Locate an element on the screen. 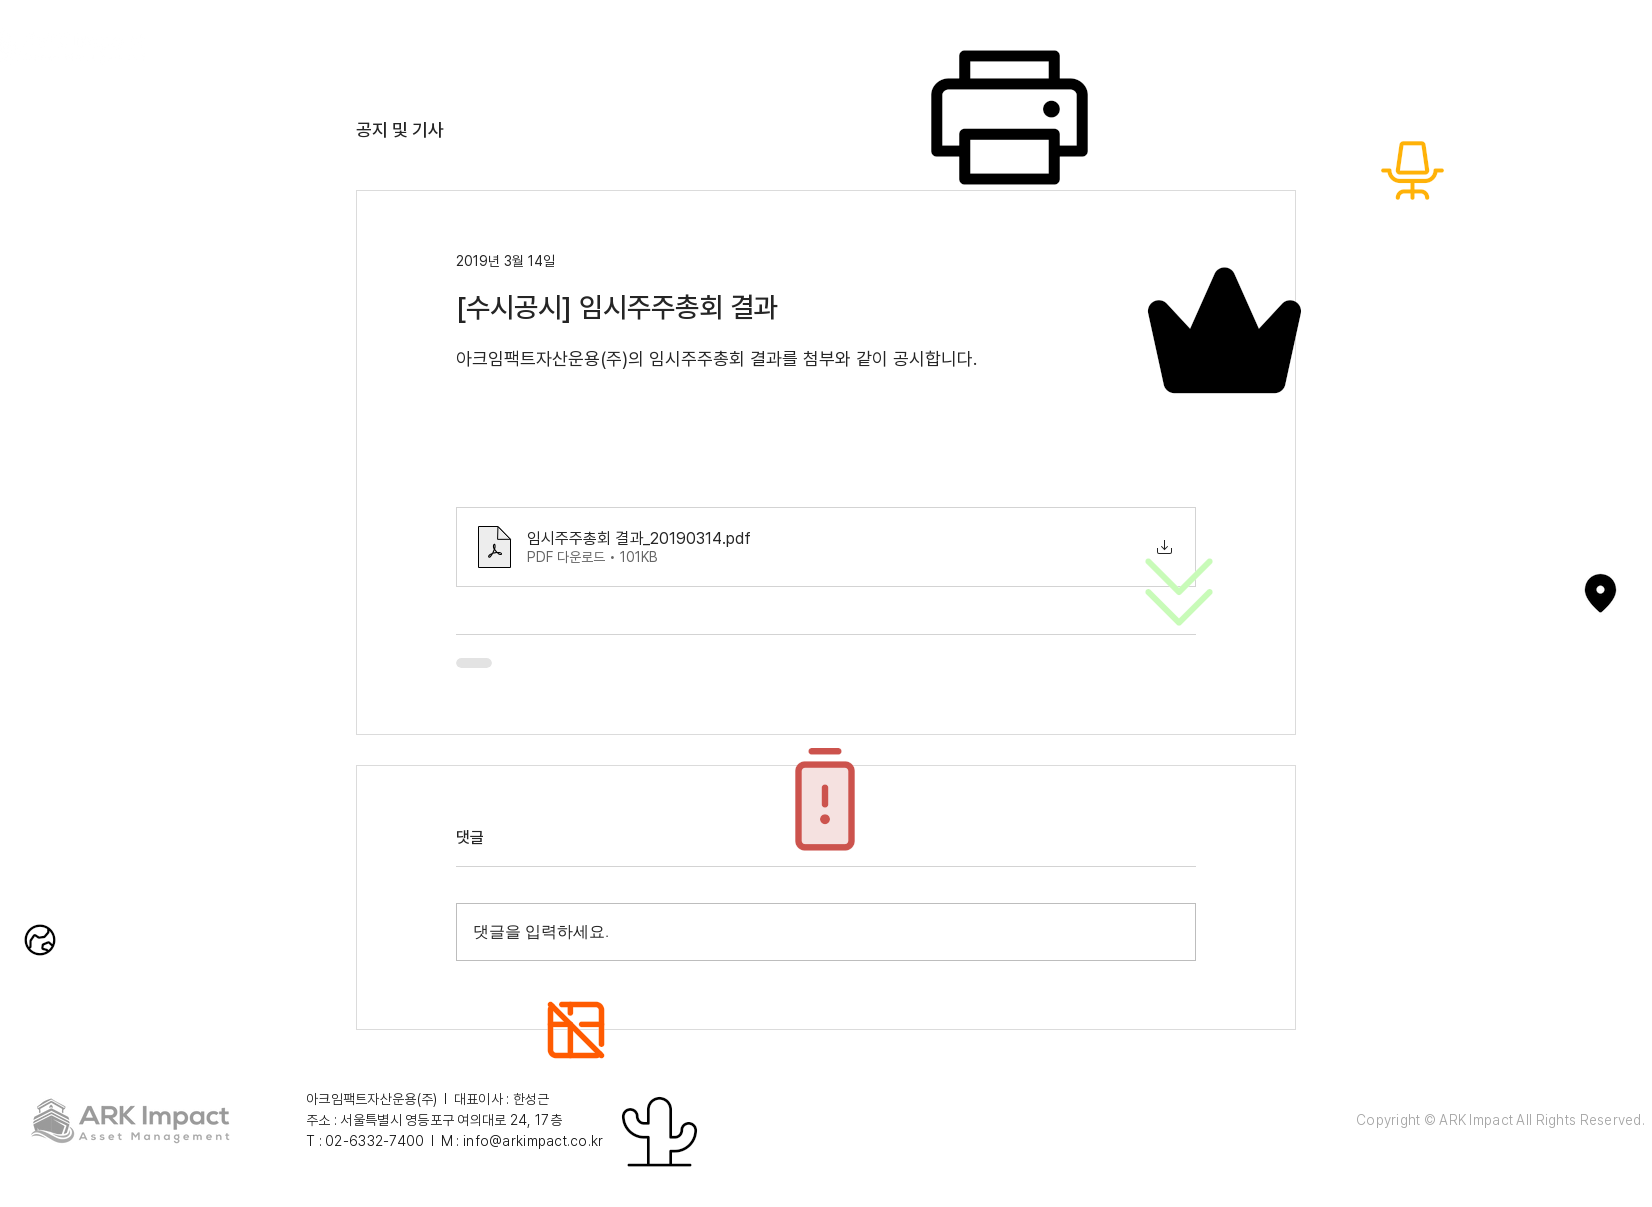  expand content or show more items is located at coordinates (1179, 589).